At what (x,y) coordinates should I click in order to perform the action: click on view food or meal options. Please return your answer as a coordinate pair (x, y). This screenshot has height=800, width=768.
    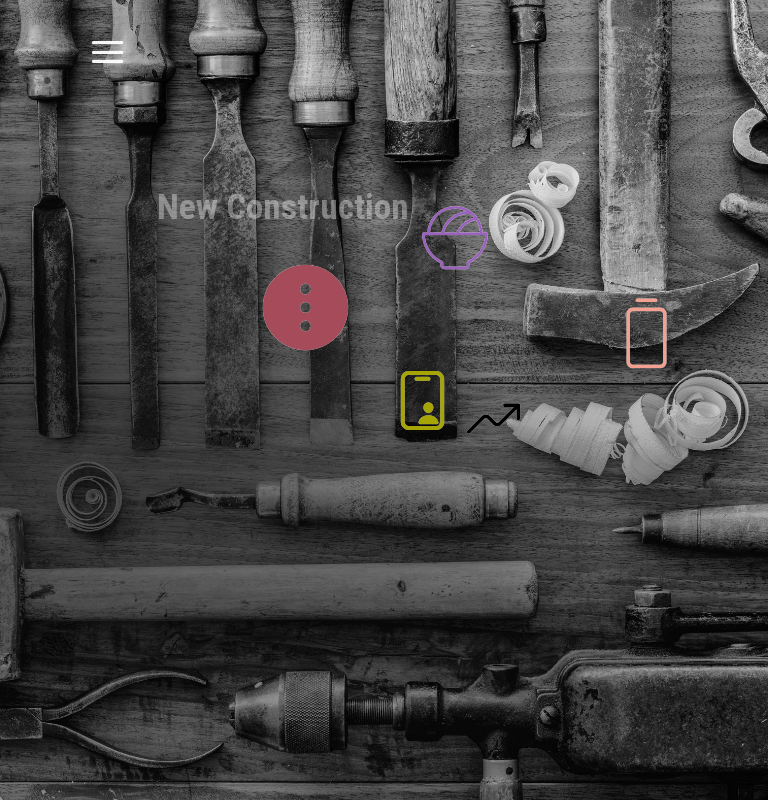
    Looking at the image, I should click on (455, 239).